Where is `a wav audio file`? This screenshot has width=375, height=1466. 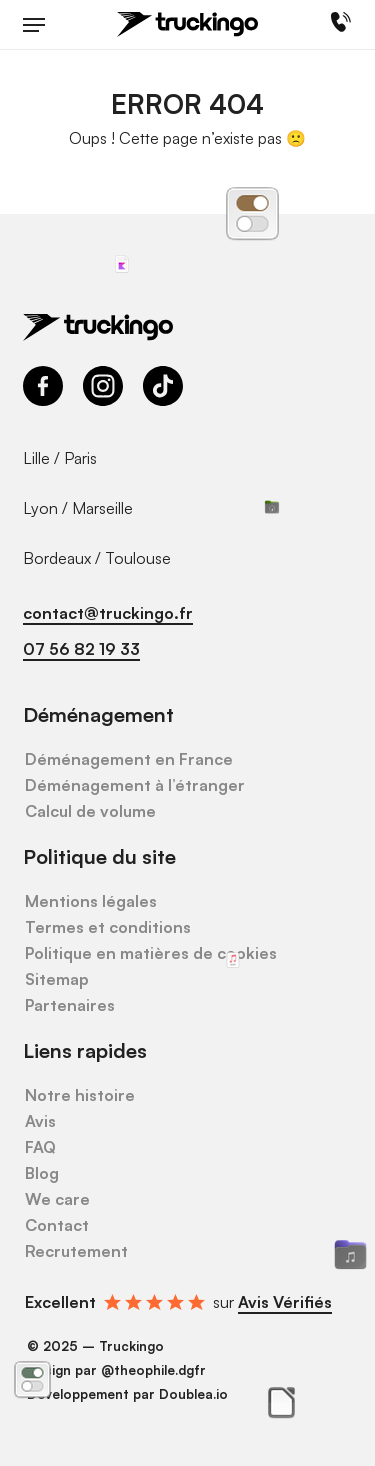 a wav audio file is located at coordinates (233, 960).